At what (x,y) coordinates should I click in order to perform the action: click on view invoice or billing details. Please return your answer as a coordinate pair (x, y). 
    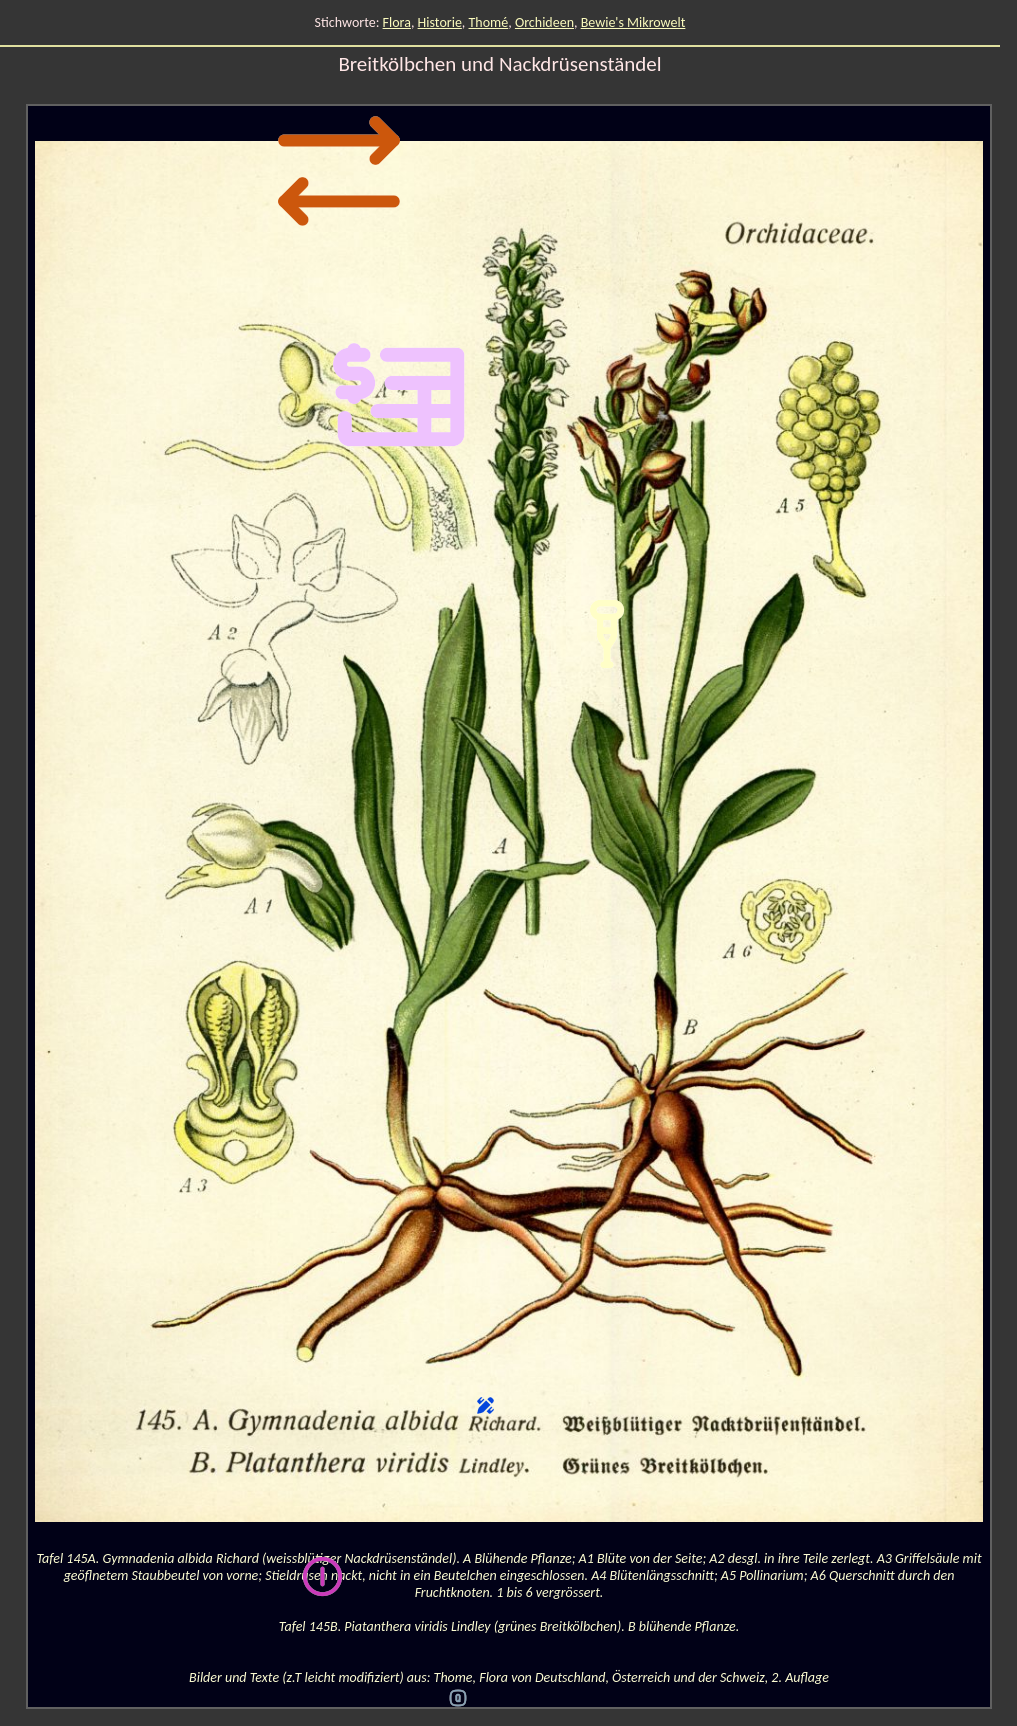
    Looking at the image, I should click on (401, 397).